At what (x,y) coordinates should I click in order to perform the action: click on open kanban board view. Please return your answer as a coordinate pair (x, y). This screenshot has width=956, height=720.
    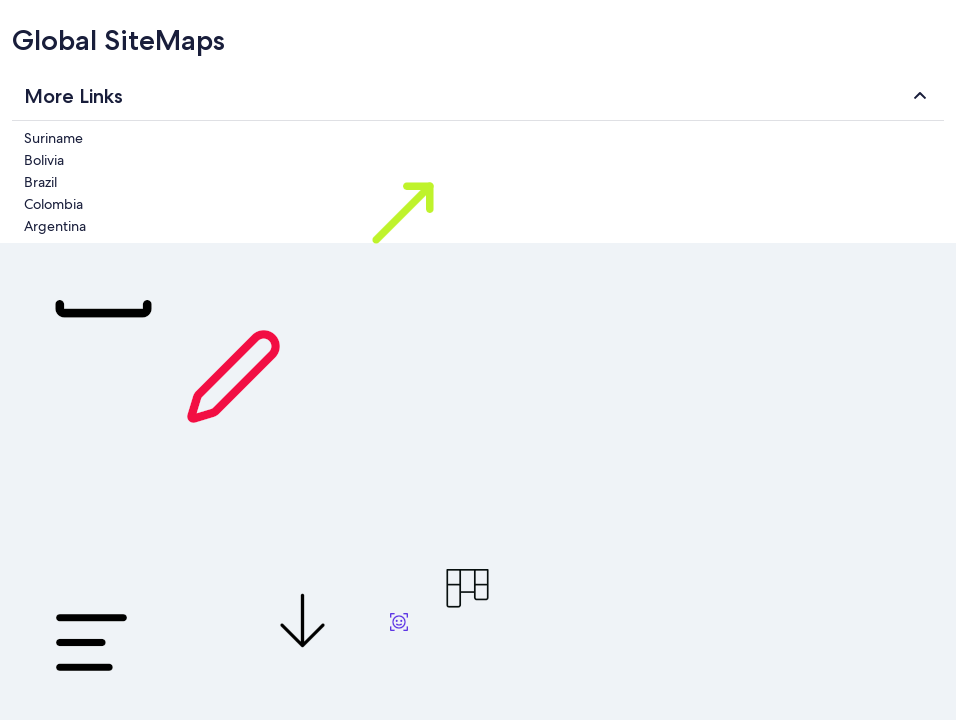
    Looking at the image, I should click on (467, 586).